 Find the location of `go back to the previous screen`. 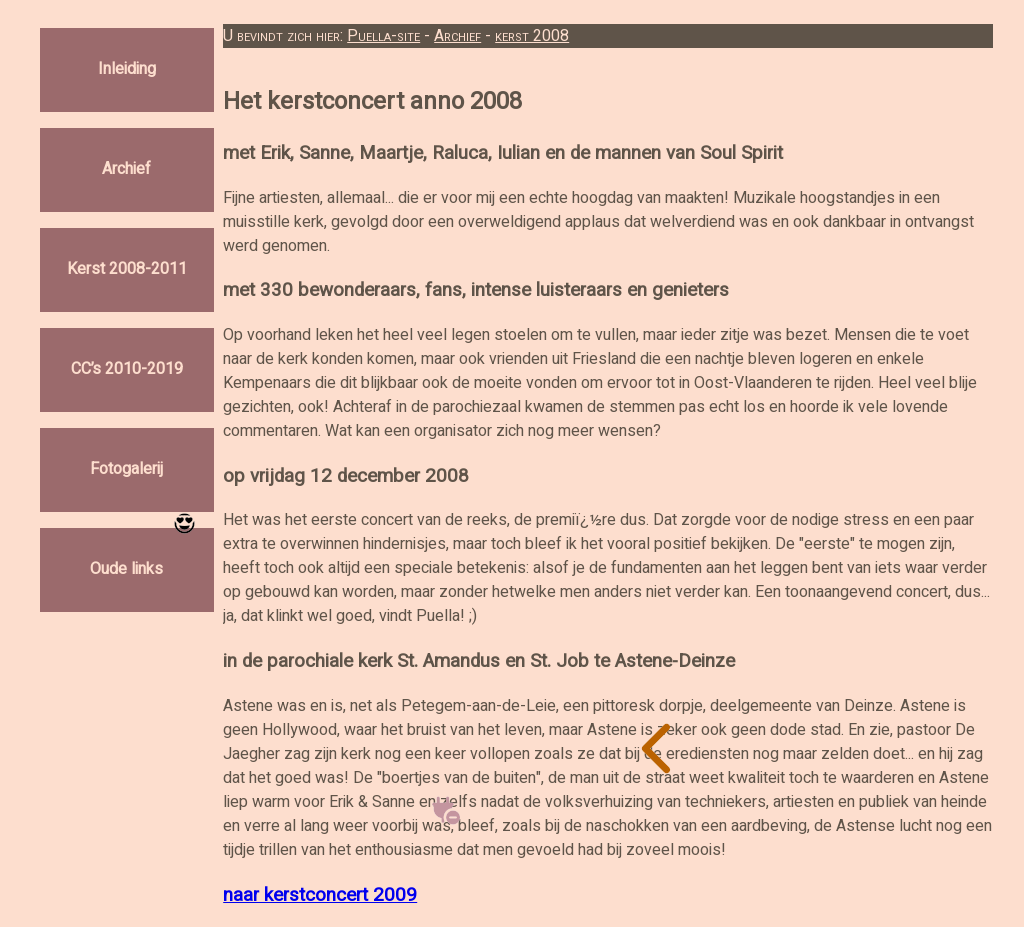

go back to the previous screen is located at coordinates (659, 748).